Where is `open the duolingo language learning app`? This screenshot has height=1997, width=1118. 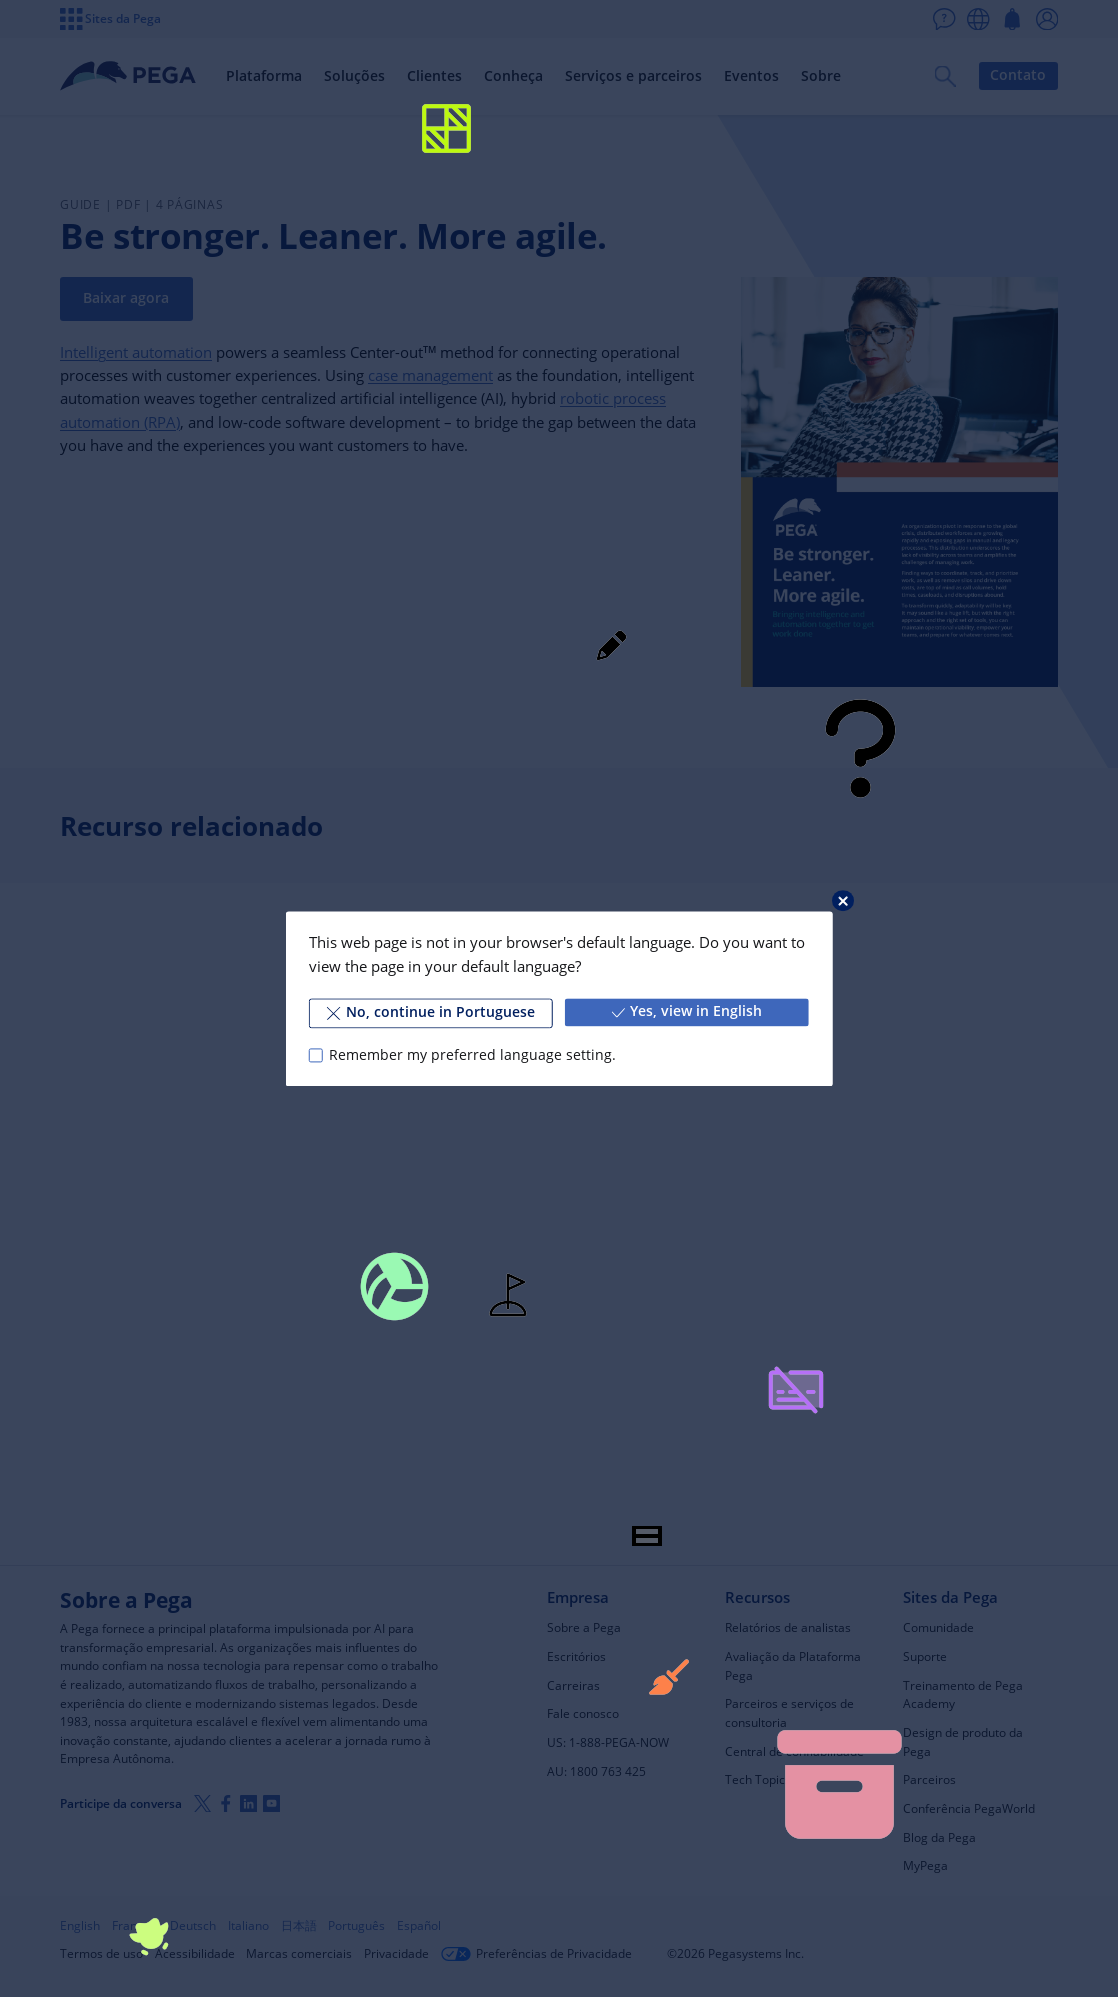
open the duolingo language learning app is located at coordinates (149, 1937).